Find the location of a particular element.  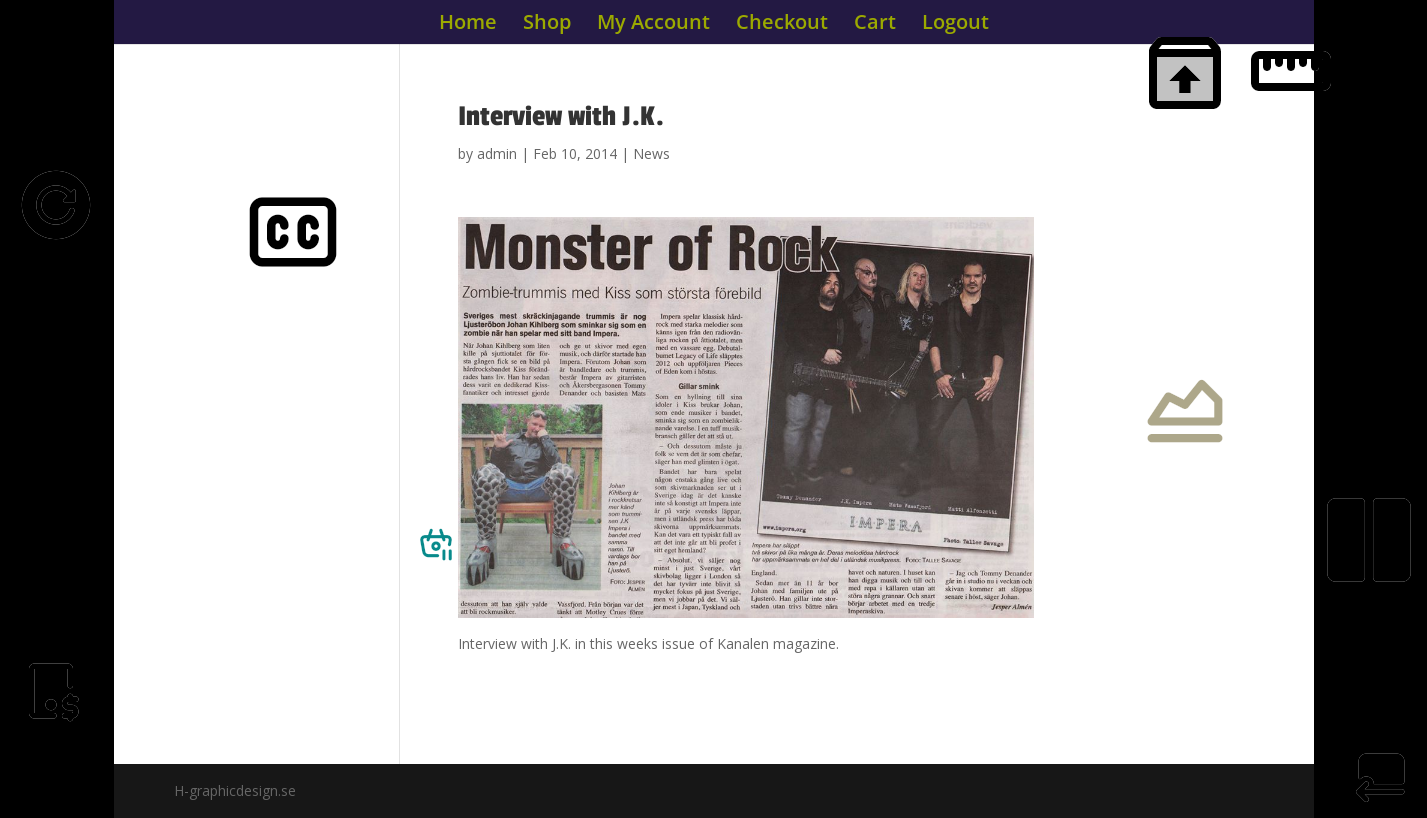

auto-fit content to the left edge is located at coordinates (1381, 776).